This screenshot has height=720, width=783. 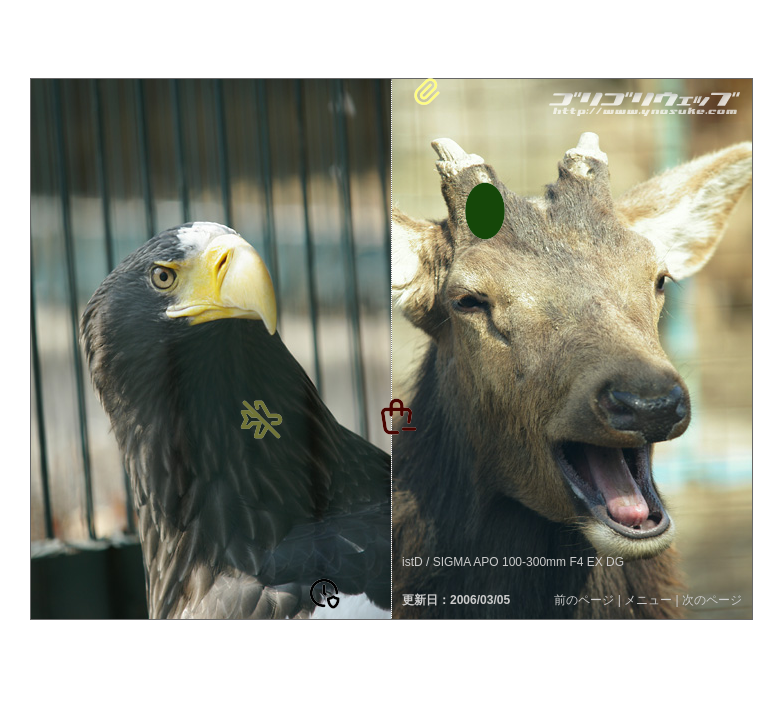 I want to click on disable airplane mode, so click(x=261, y=419).